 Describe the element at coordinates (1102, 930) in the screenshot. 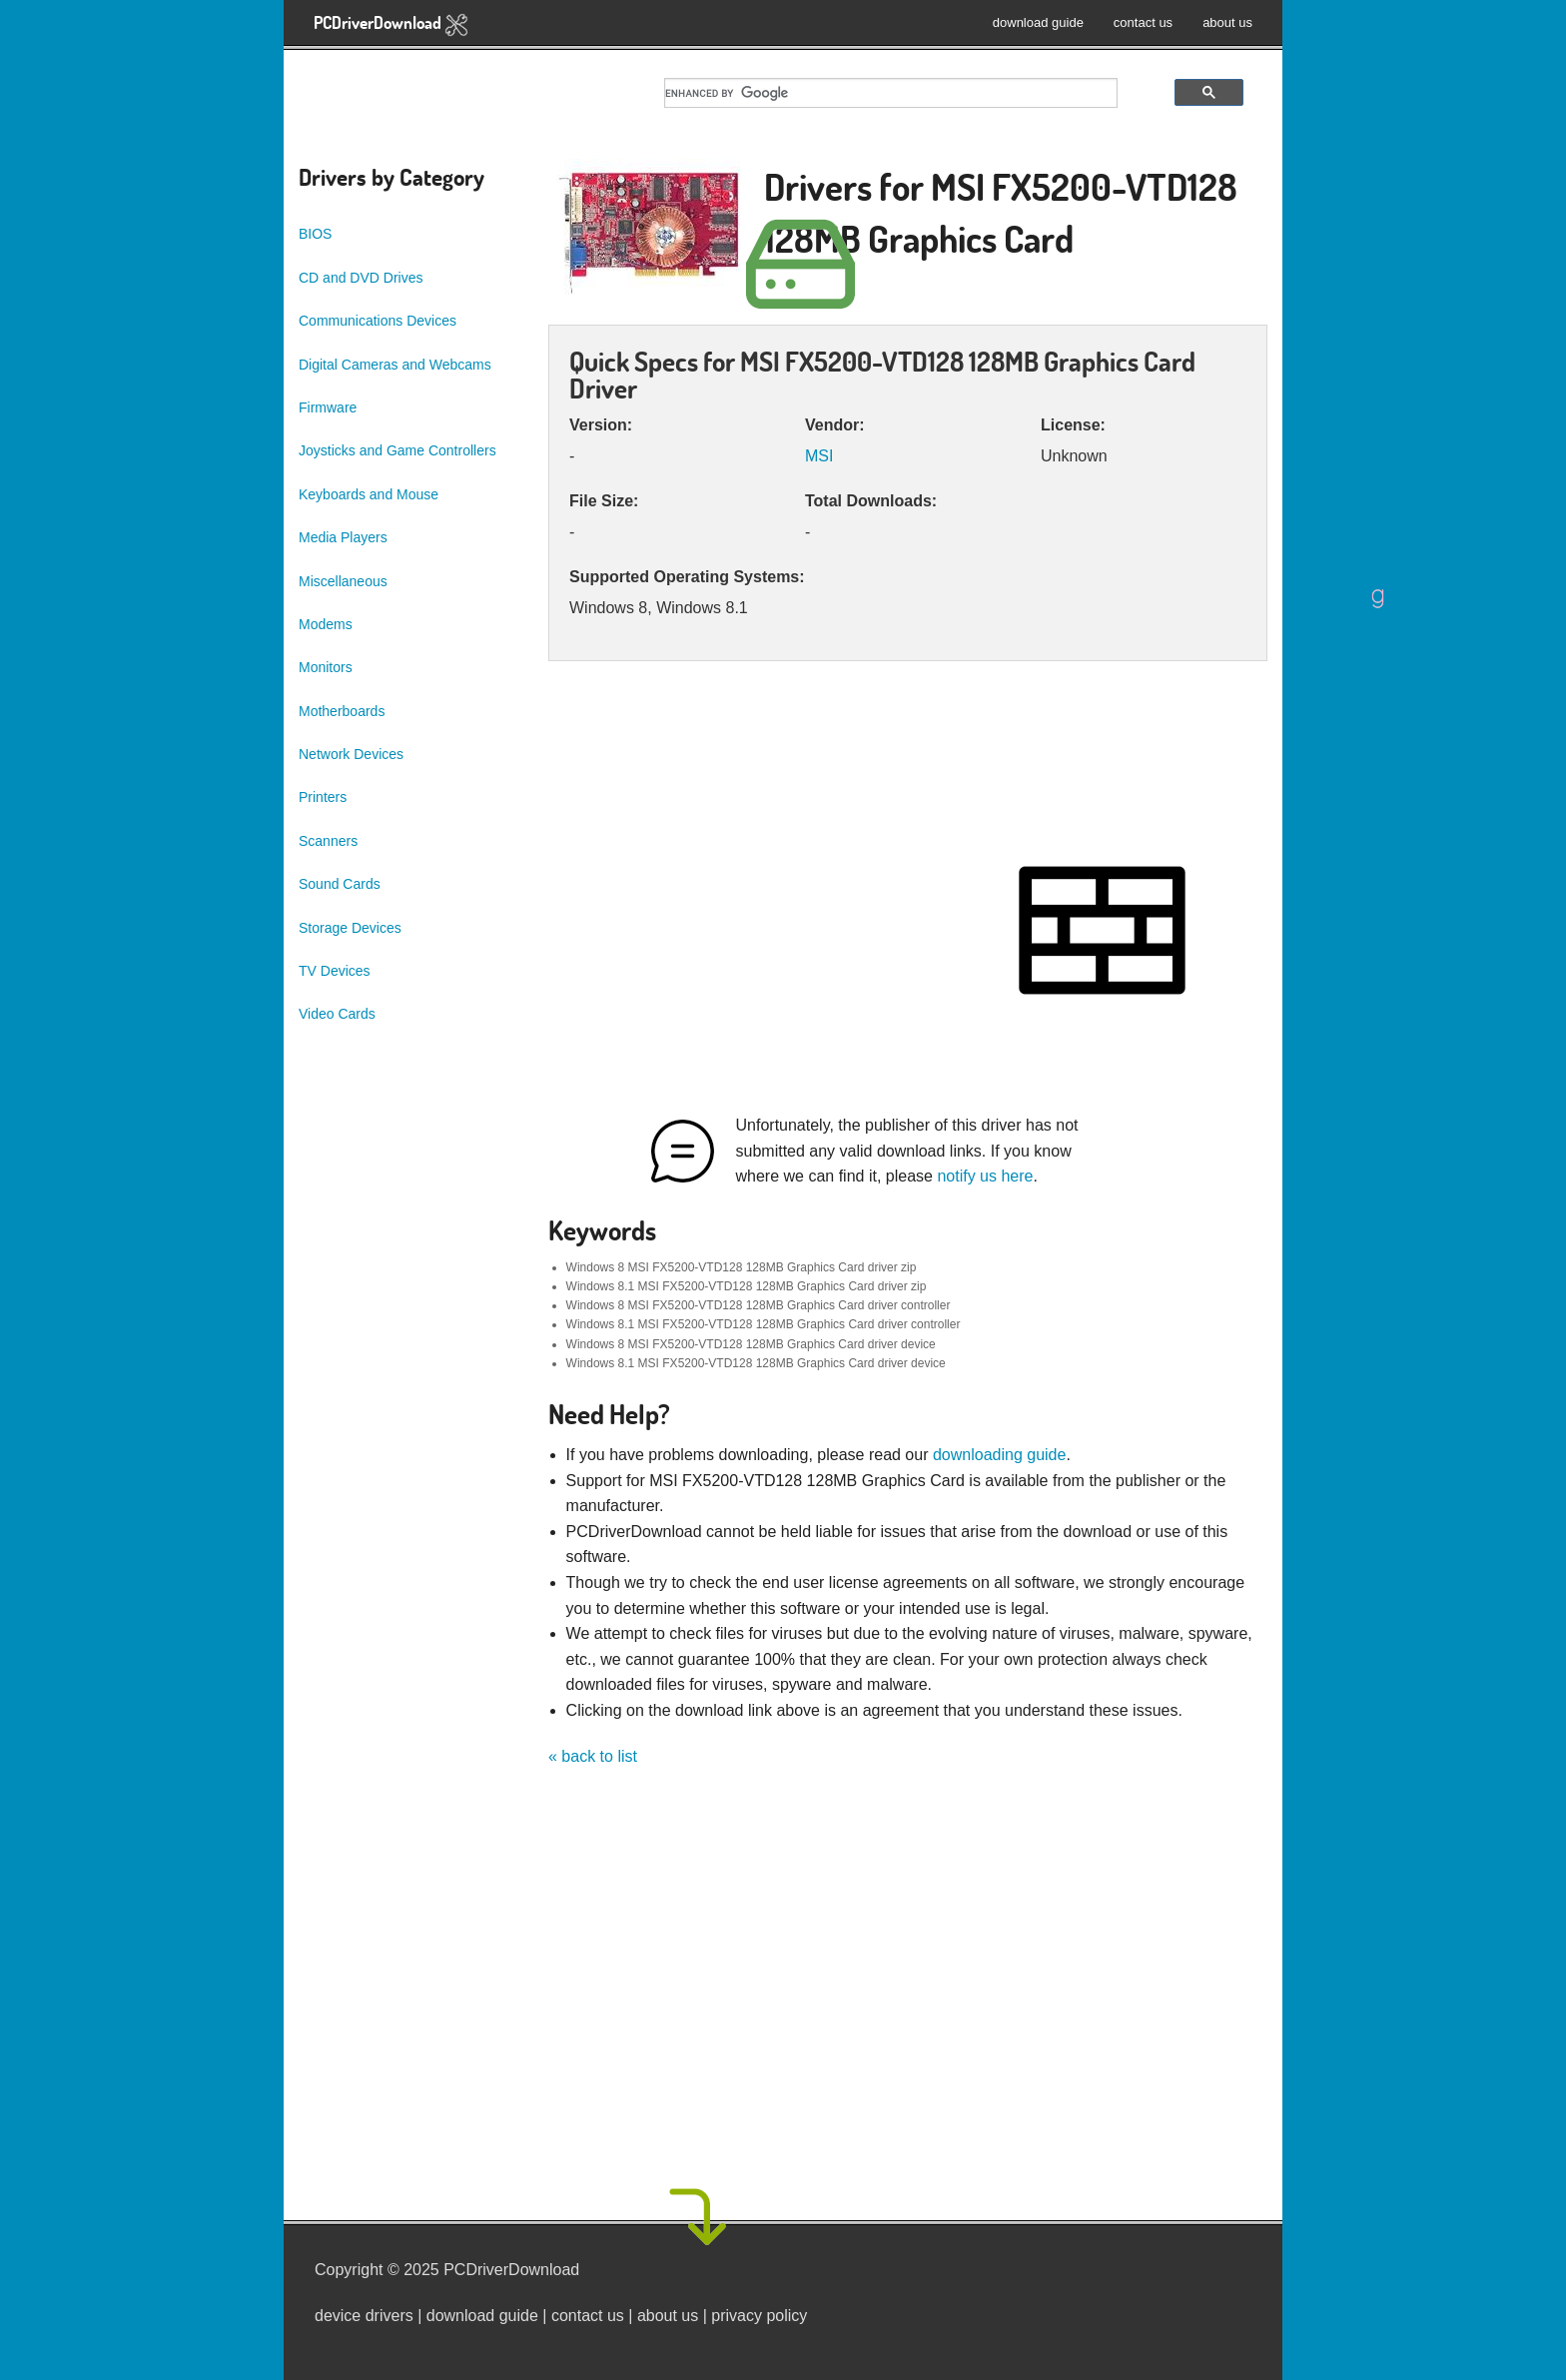

I see `access firewall or security settings` at that location.